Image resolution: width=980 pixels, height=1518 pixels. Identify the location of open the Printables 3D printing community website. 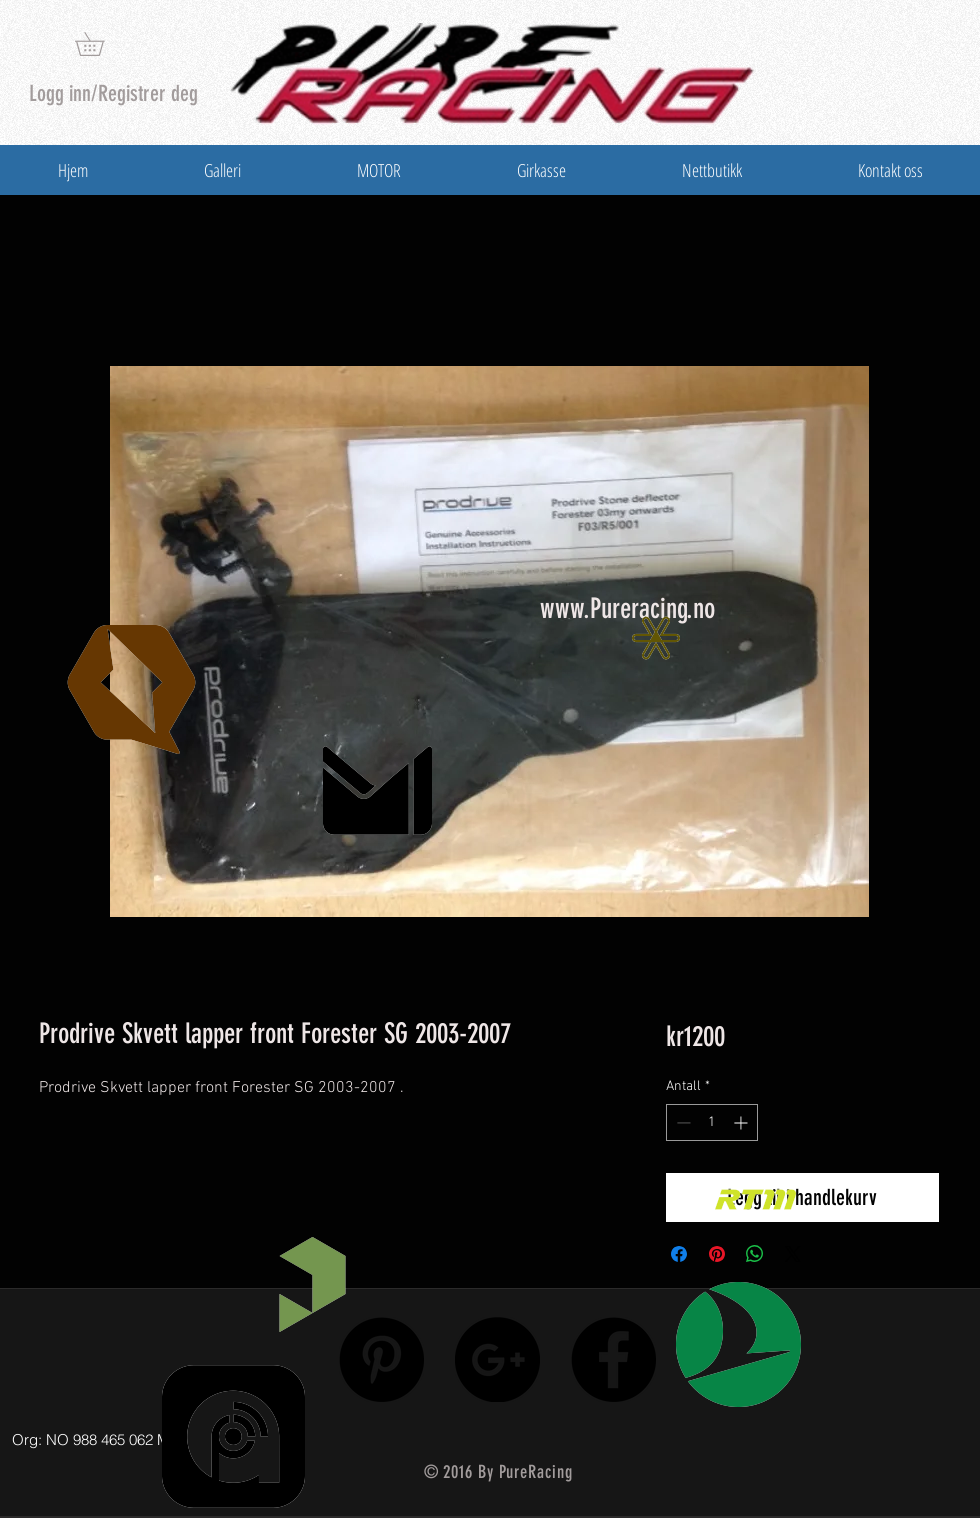
(312, 1284).